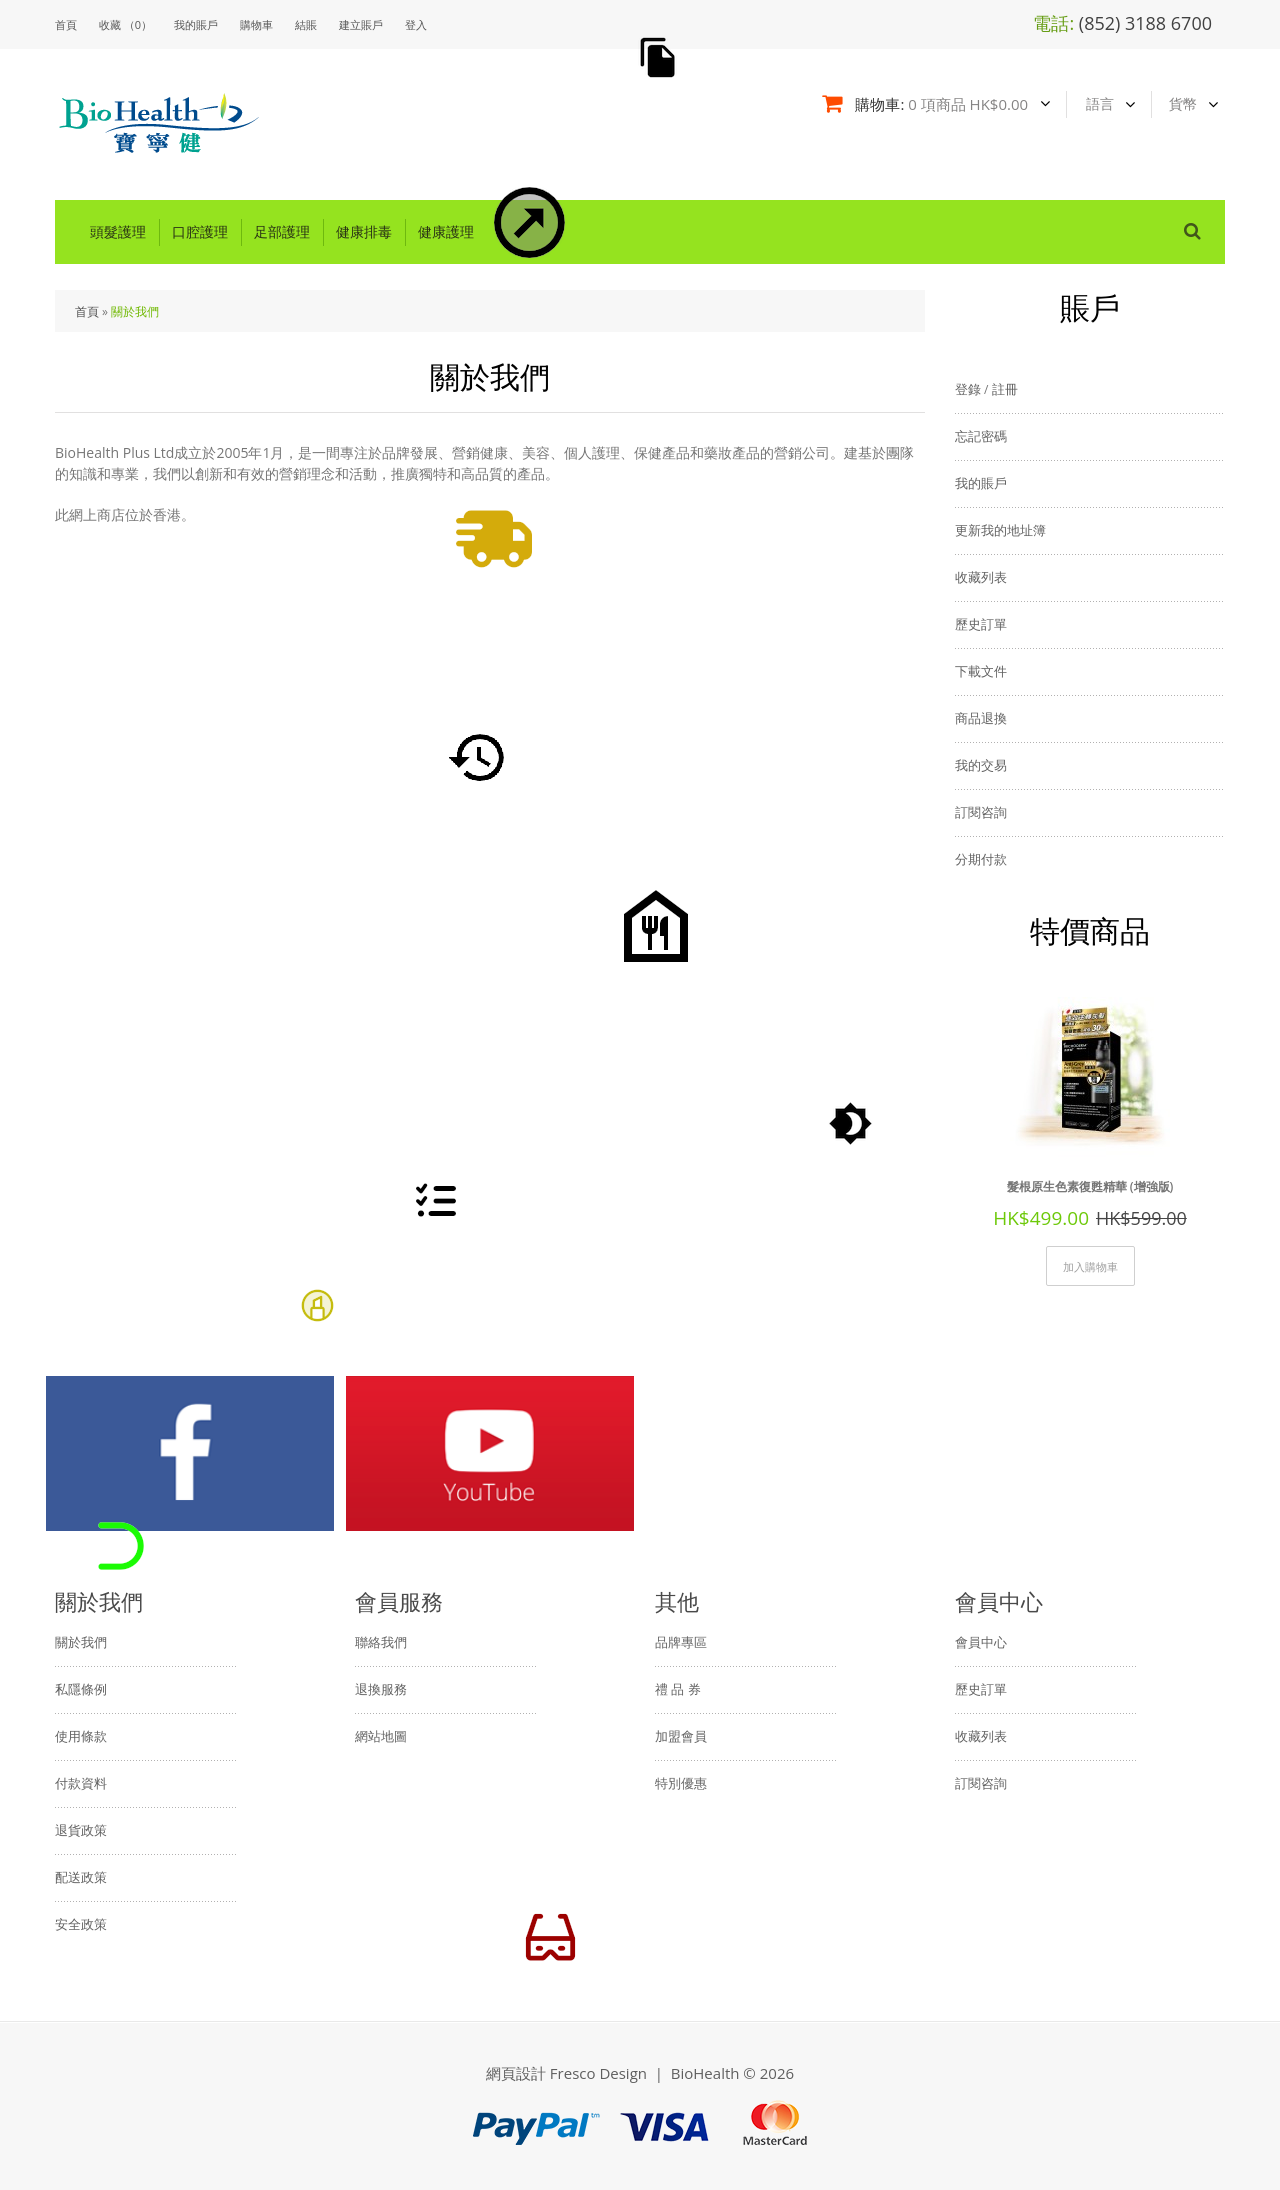 This screenshot has width=1280, height=2190. I want to click on view your task list, so click(436, 1201).